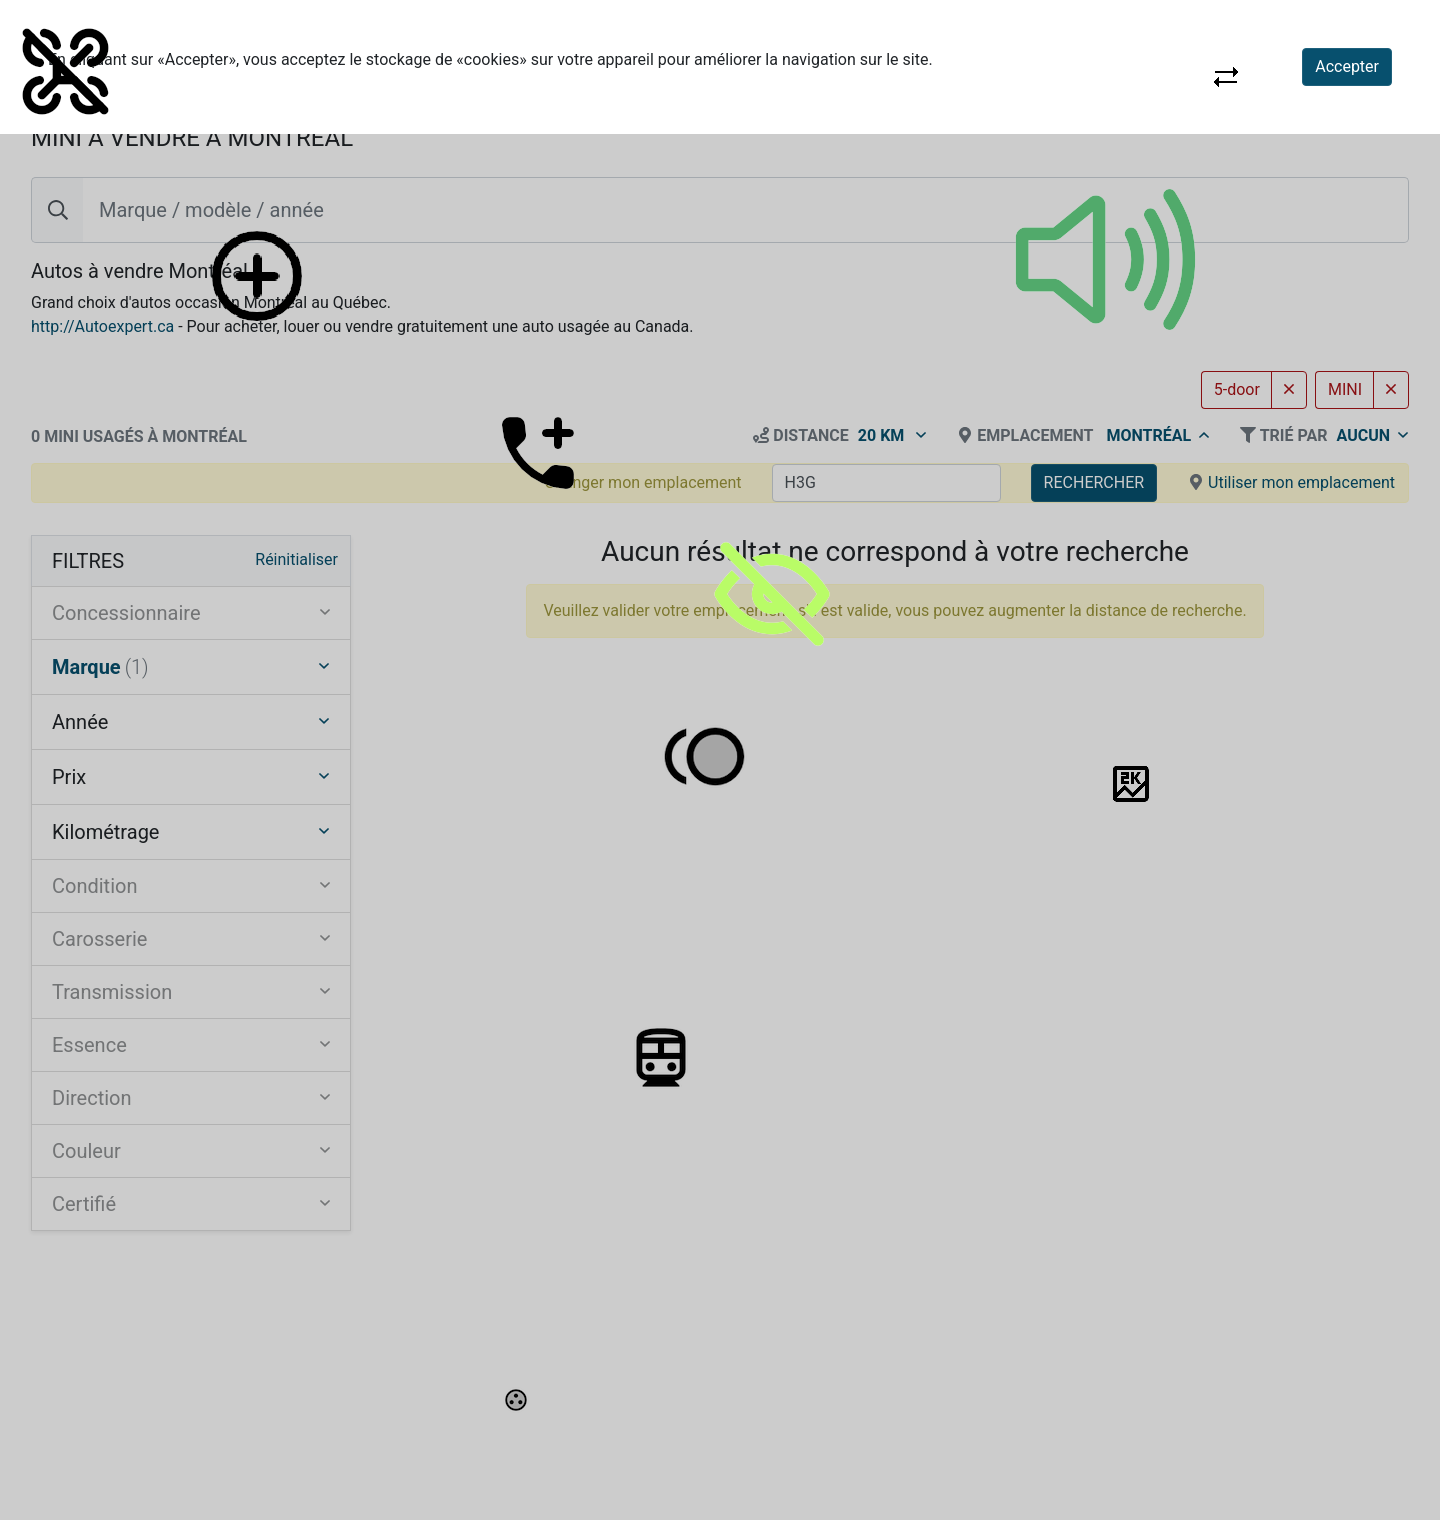  Describe the element at coordinates (538, 453) in the screenshot. I see `add a new contact to your phone` at that location.